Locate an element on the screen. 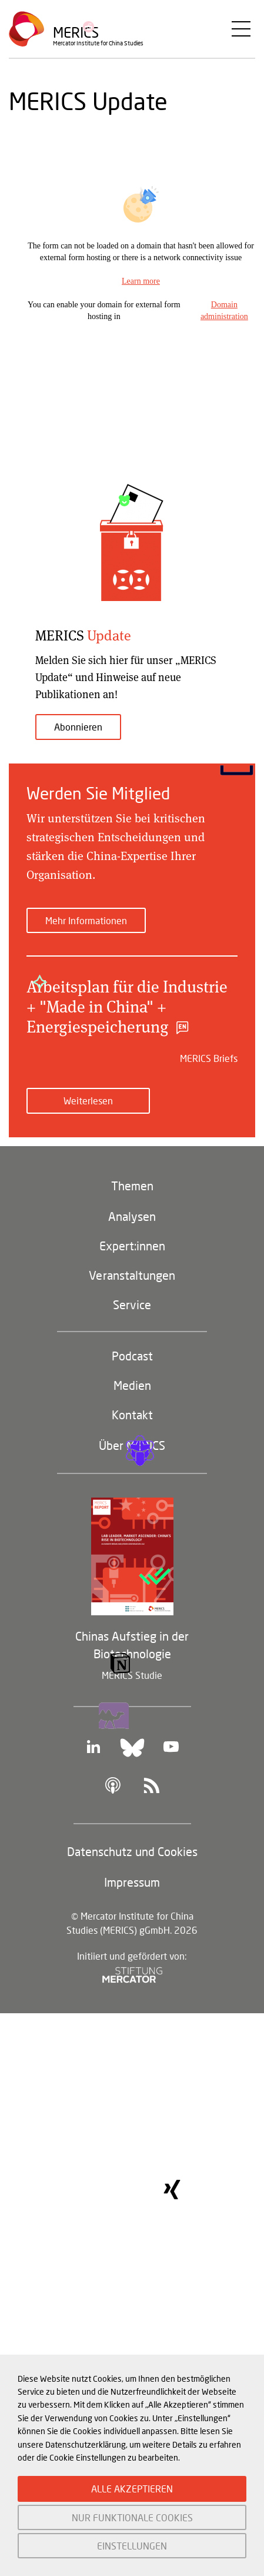  message sent and read confirmation is located at coordinates (155, 1576).